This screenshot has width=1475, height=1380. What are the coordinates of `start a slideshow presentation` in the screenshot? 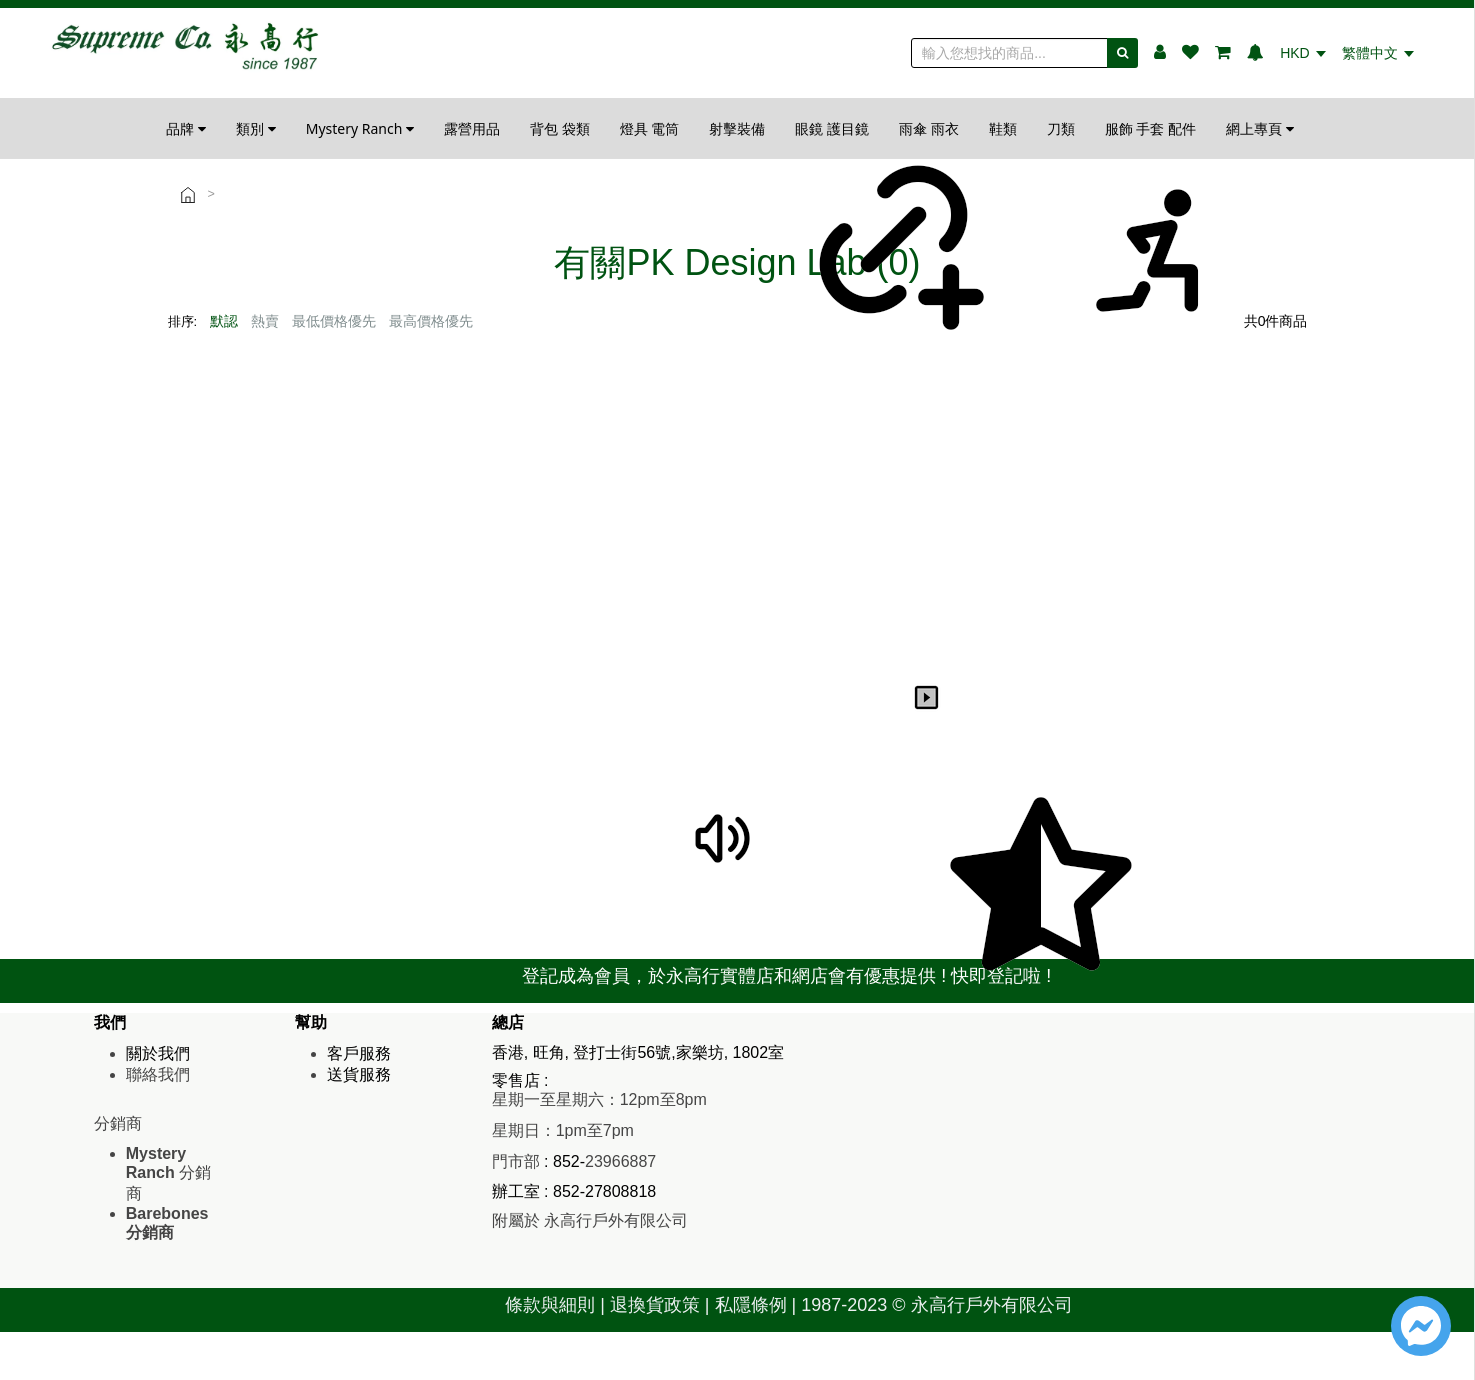 It's located at (926, 697).